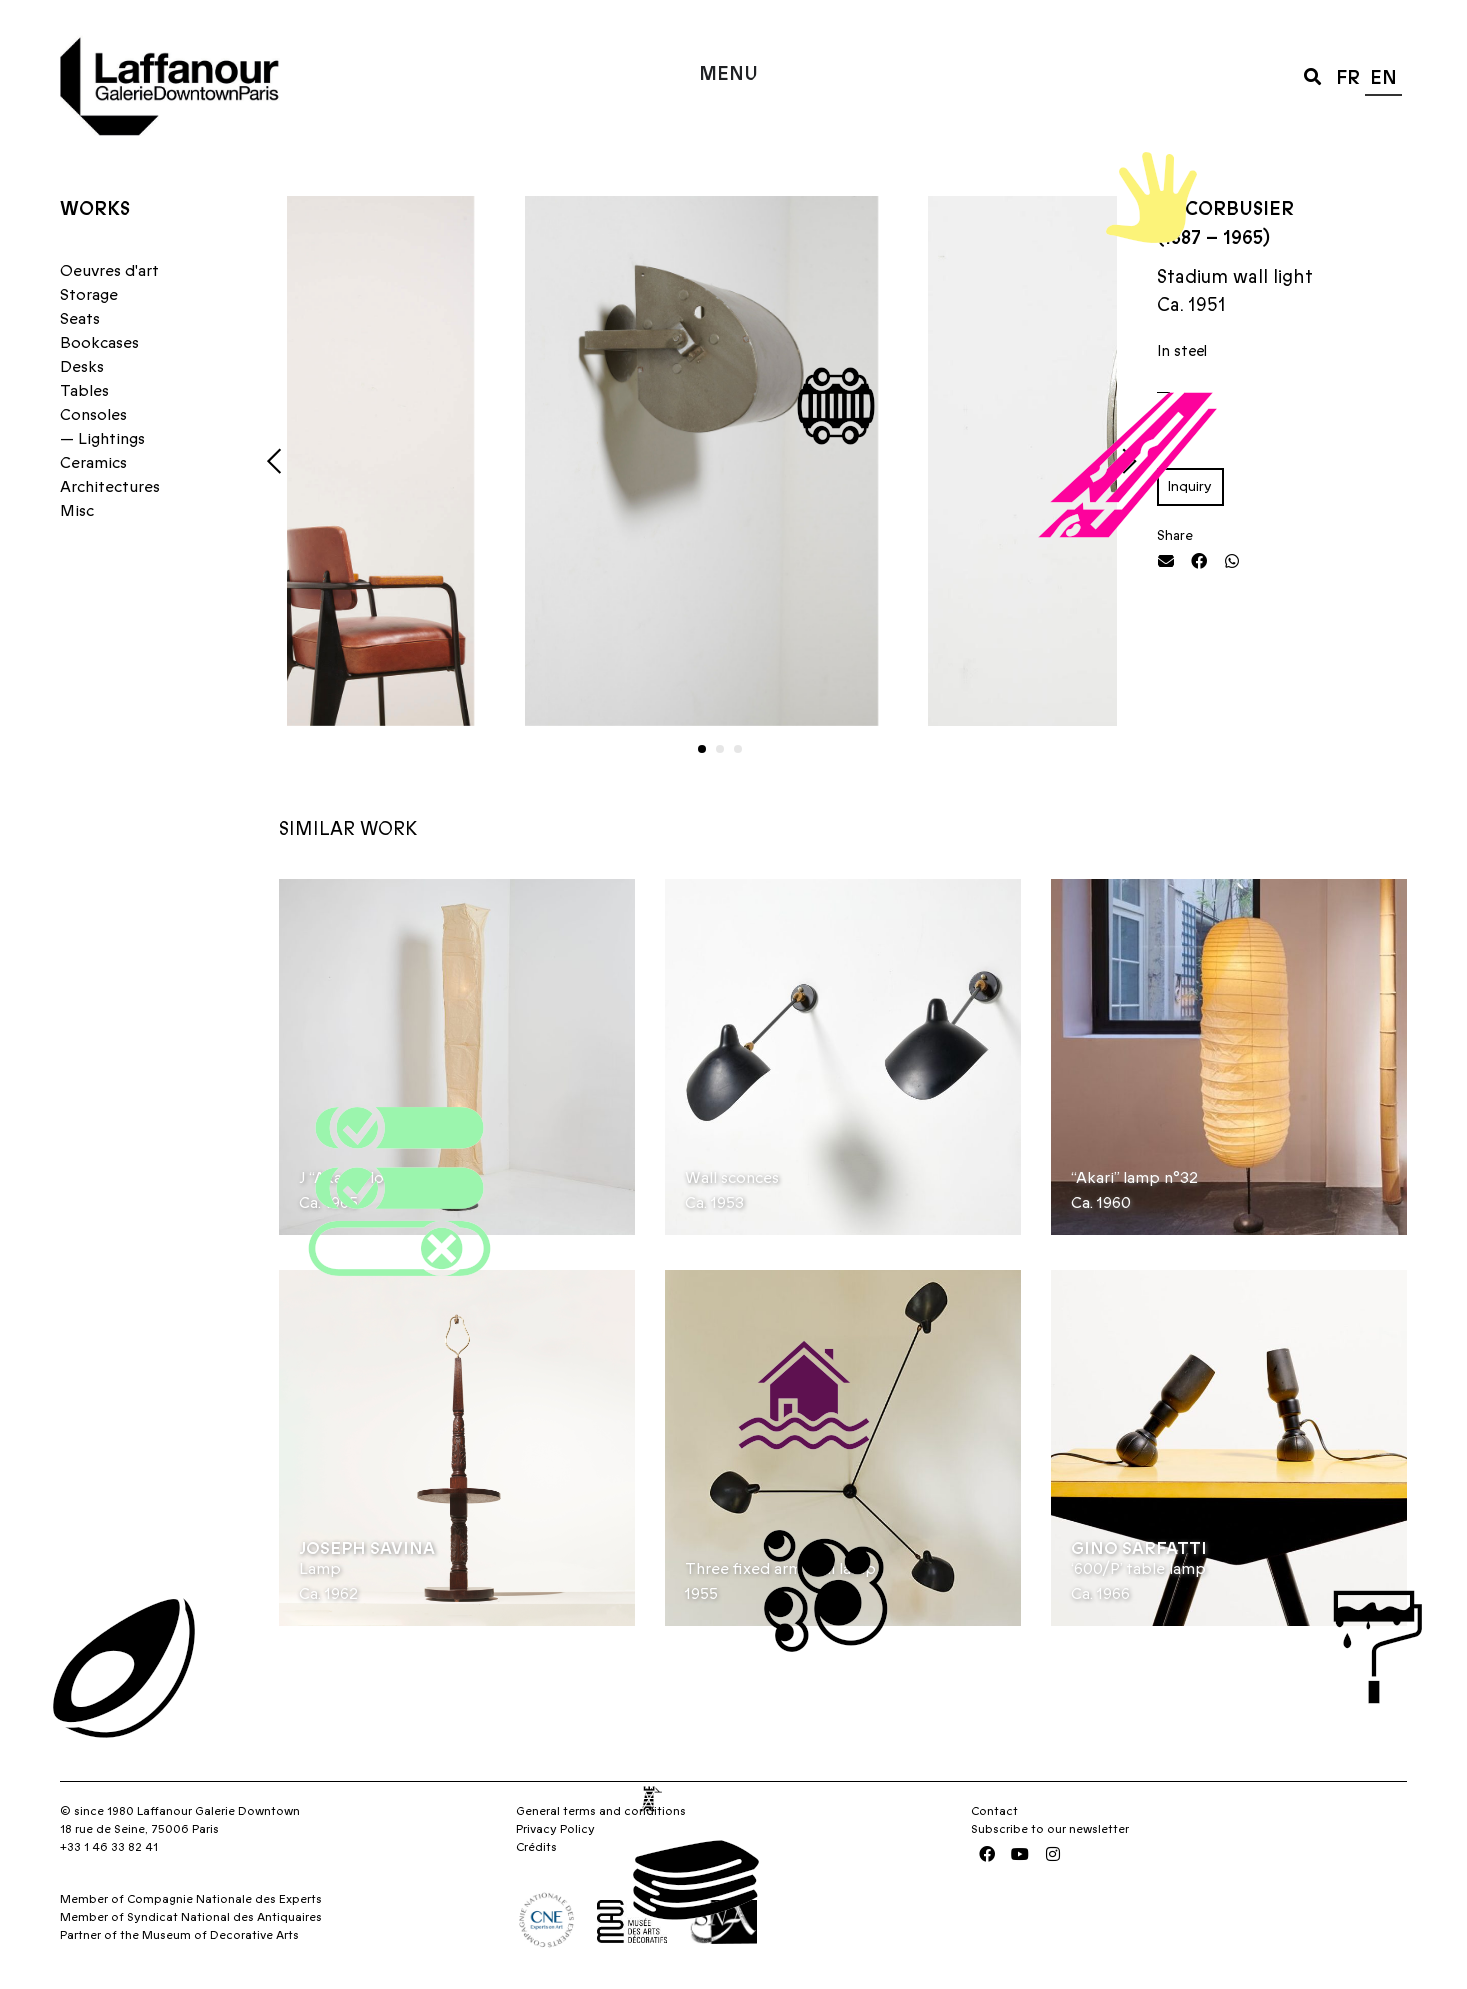 Image resolution: width=1467 pixels, height=1989 pixels. Describe the element at coordinates (1151, 197) in the screenshot. I see `tap to interact or grab an object` at that location.